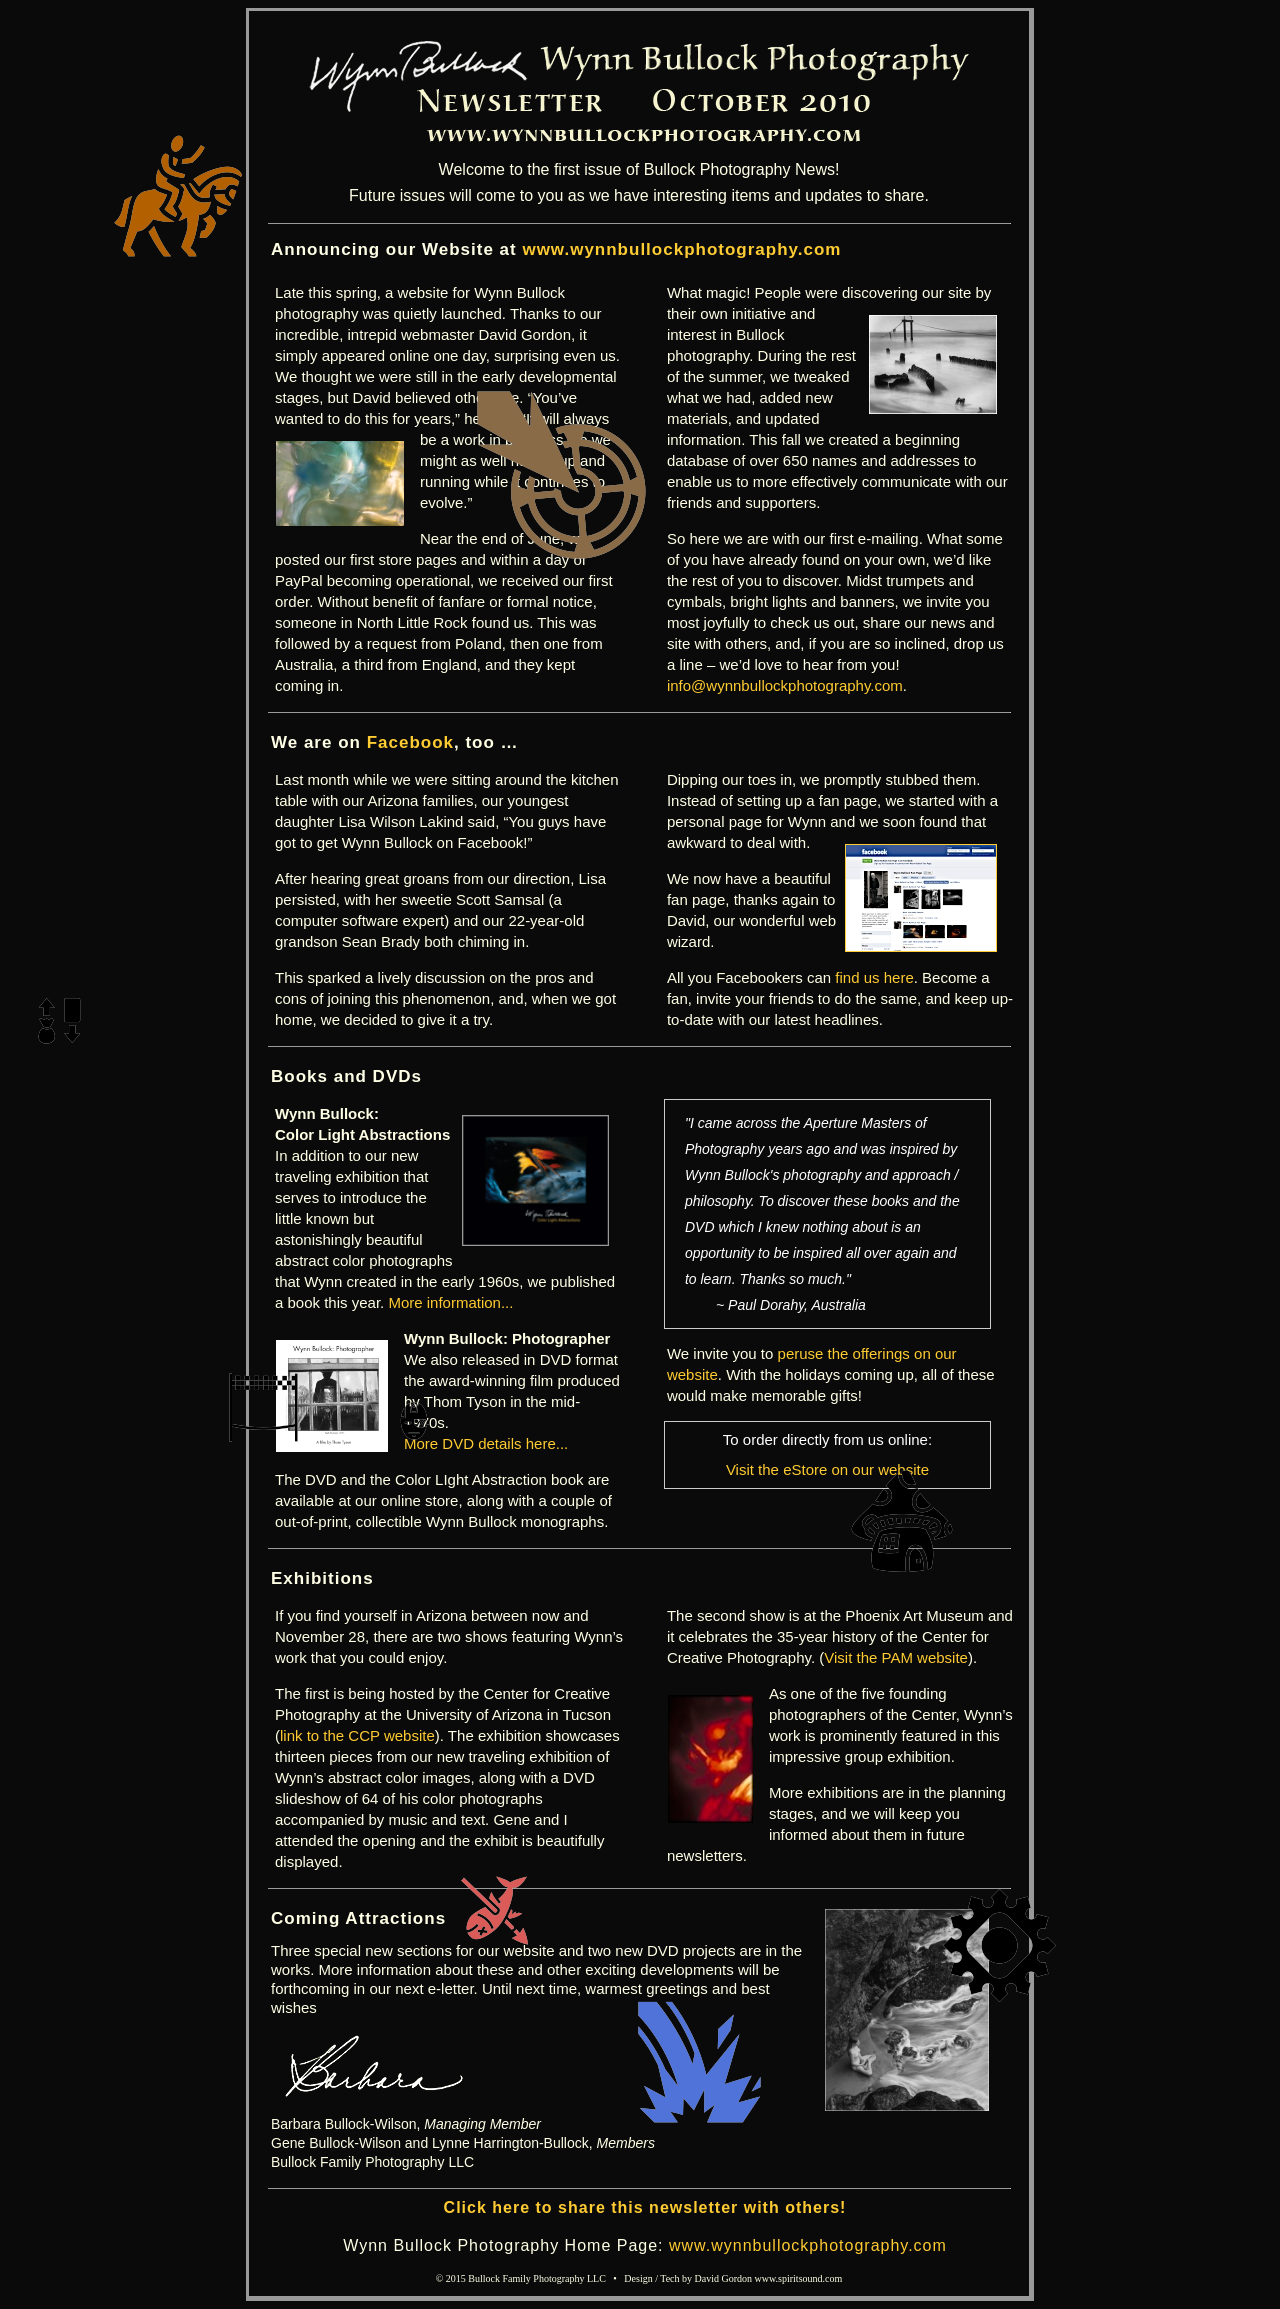  Describe the element at coordinates (59, 1020) in the screenshot. I see `purchase in-game cards or items` at that location.